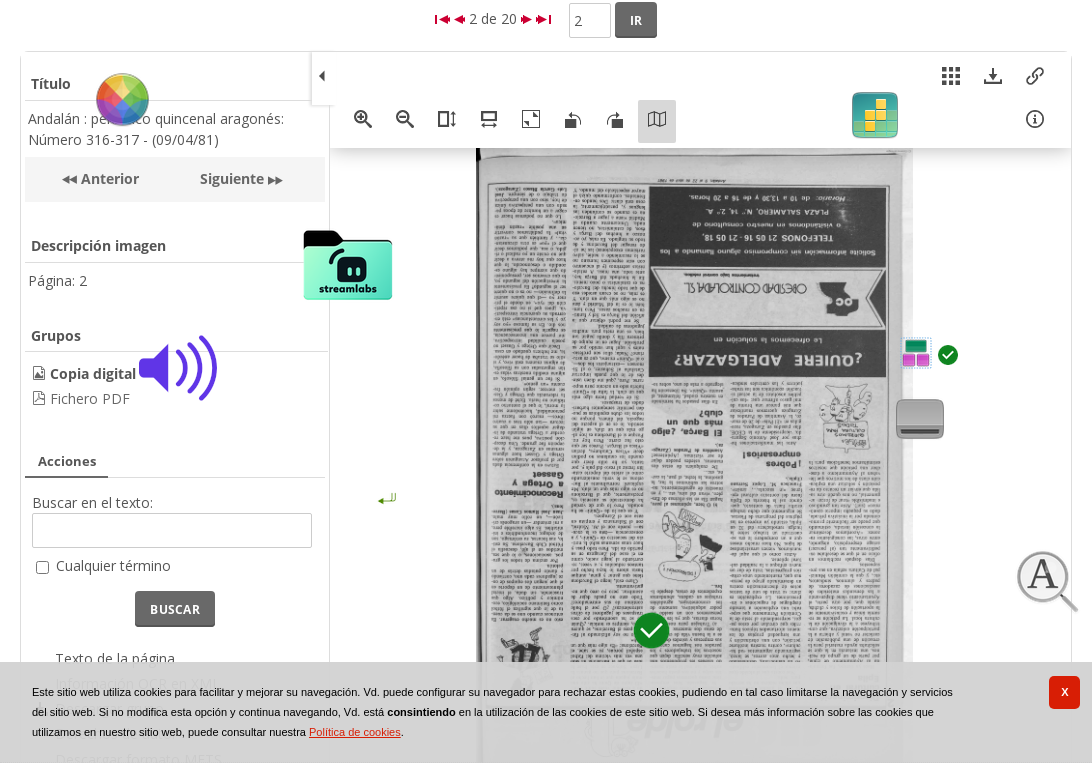 This screenshot has height=763, width=1092. Describe the element at coordinates (178, 368) in the screenshot. I see `adjust audio volume settings` at that location.